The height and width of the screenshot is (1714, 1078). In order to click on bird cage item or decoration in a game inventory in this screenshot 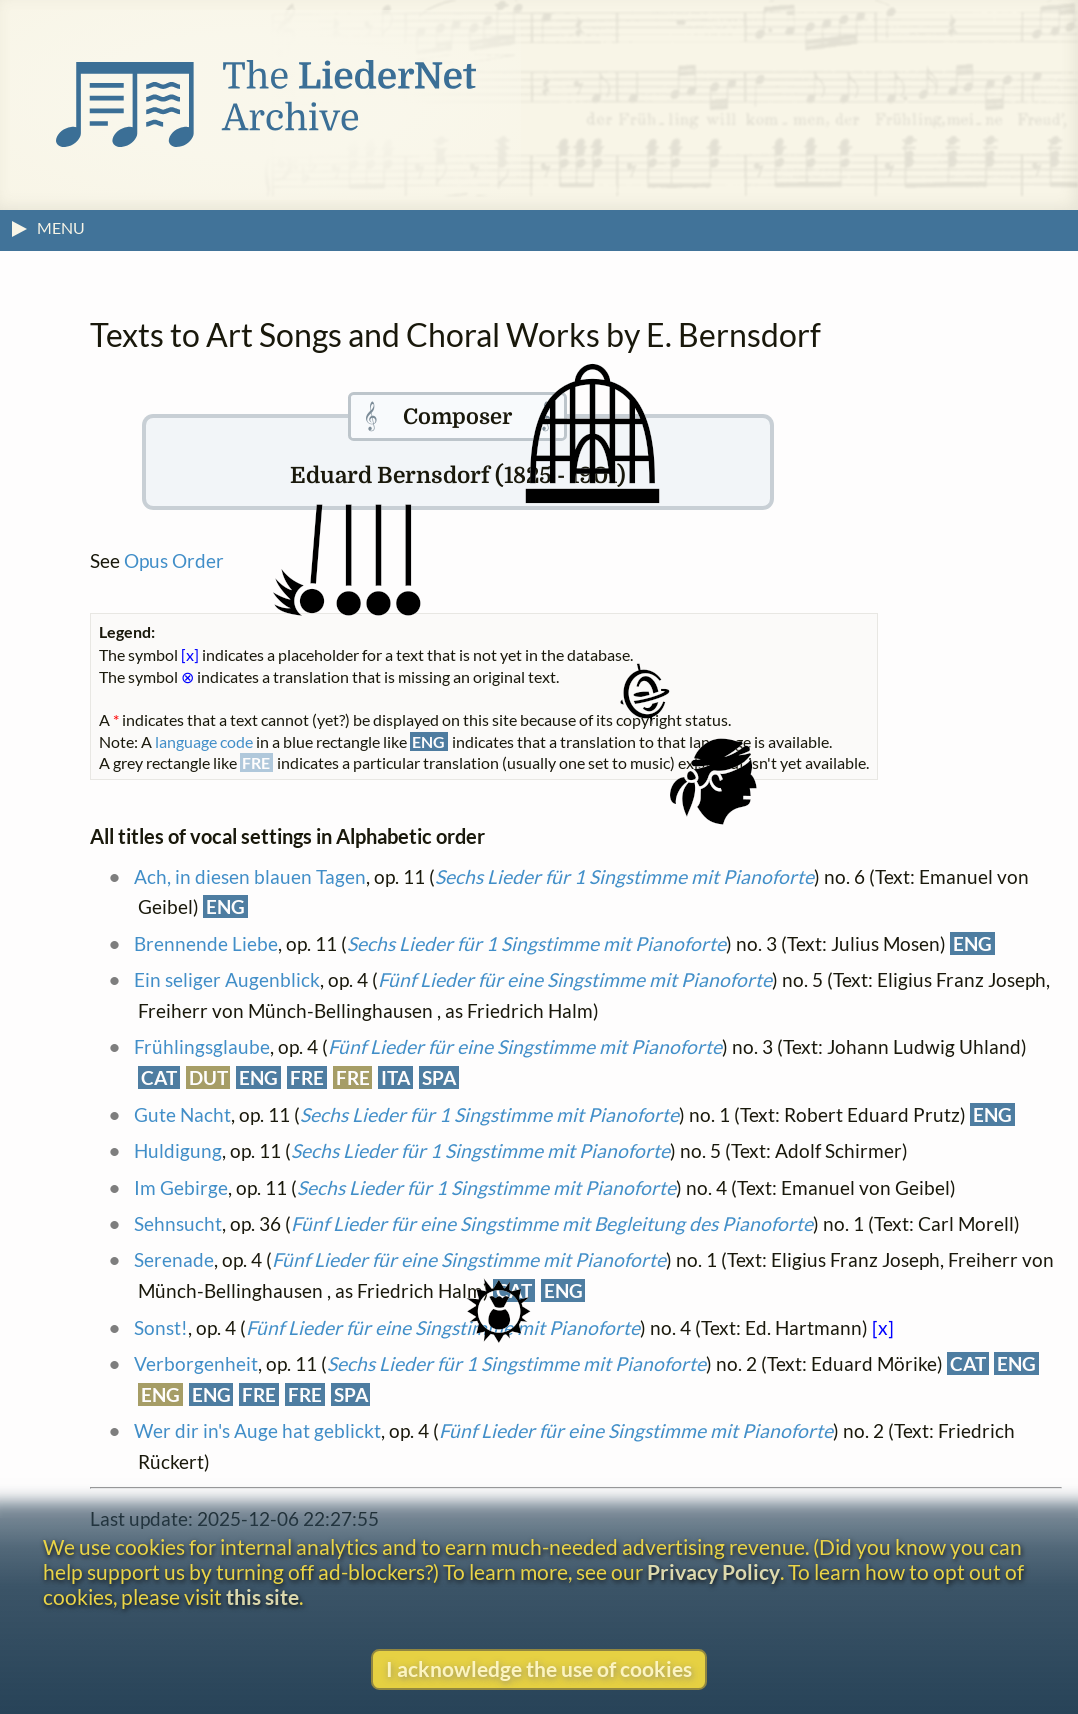, I will do `click(592, 433)`.